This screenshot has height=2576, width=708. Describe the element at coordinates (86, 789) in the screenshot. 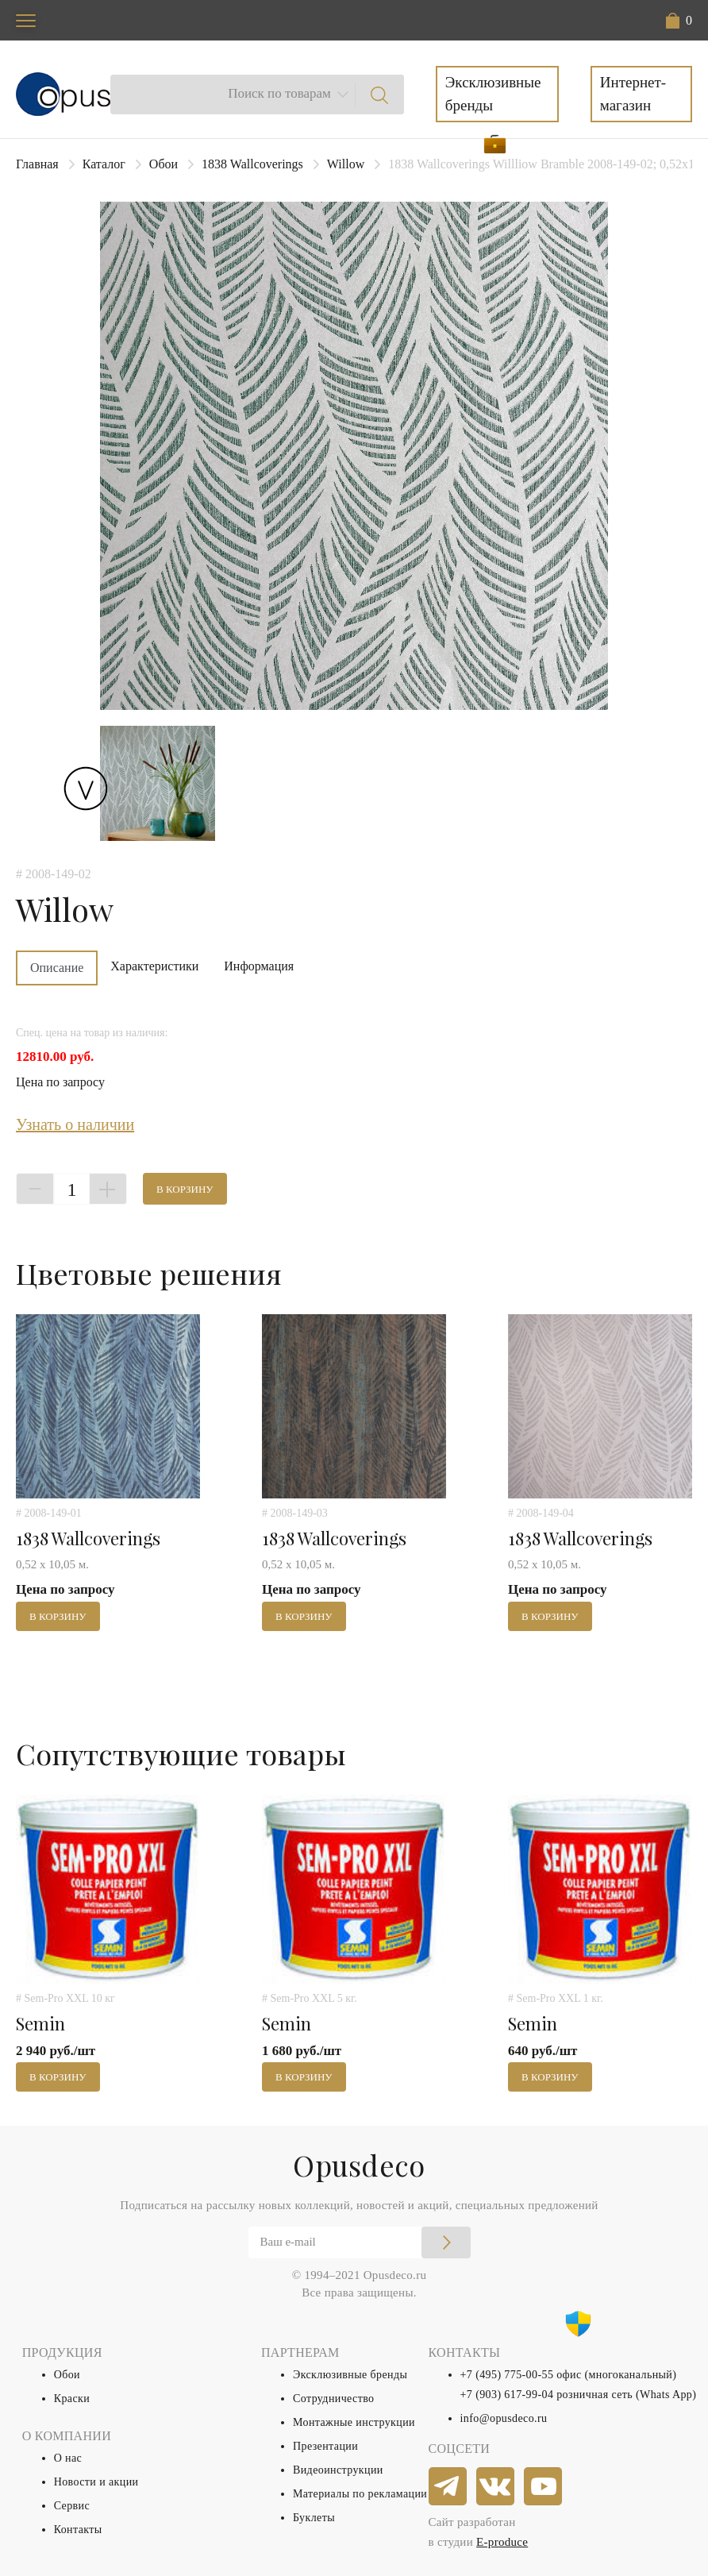

I see `indicates items or options starting with the letter V` at that location.